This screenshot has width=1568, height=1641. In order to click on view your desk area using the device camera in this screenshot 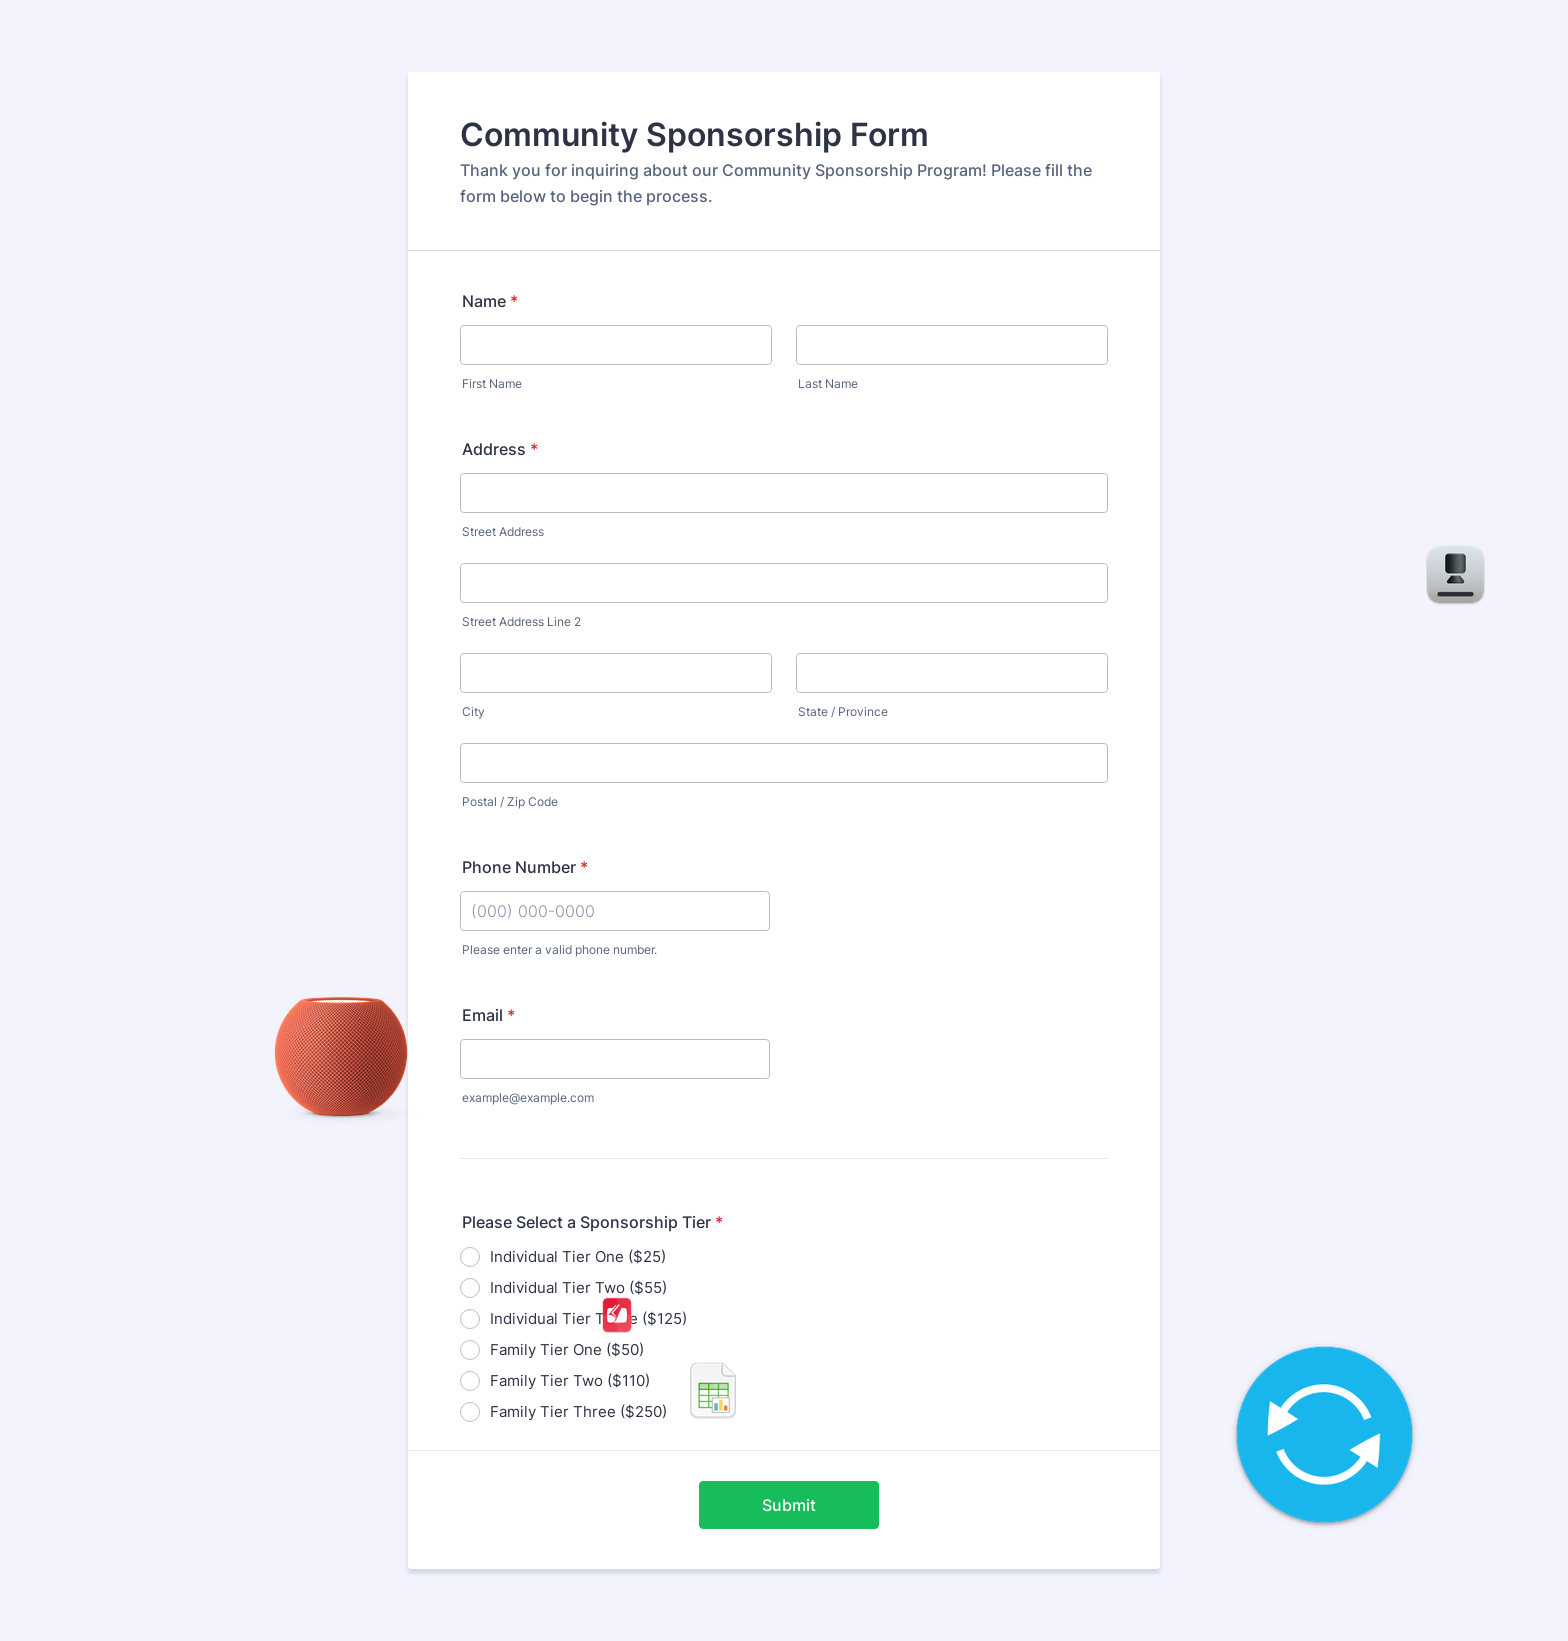, I will do `click(1455, 574)`.